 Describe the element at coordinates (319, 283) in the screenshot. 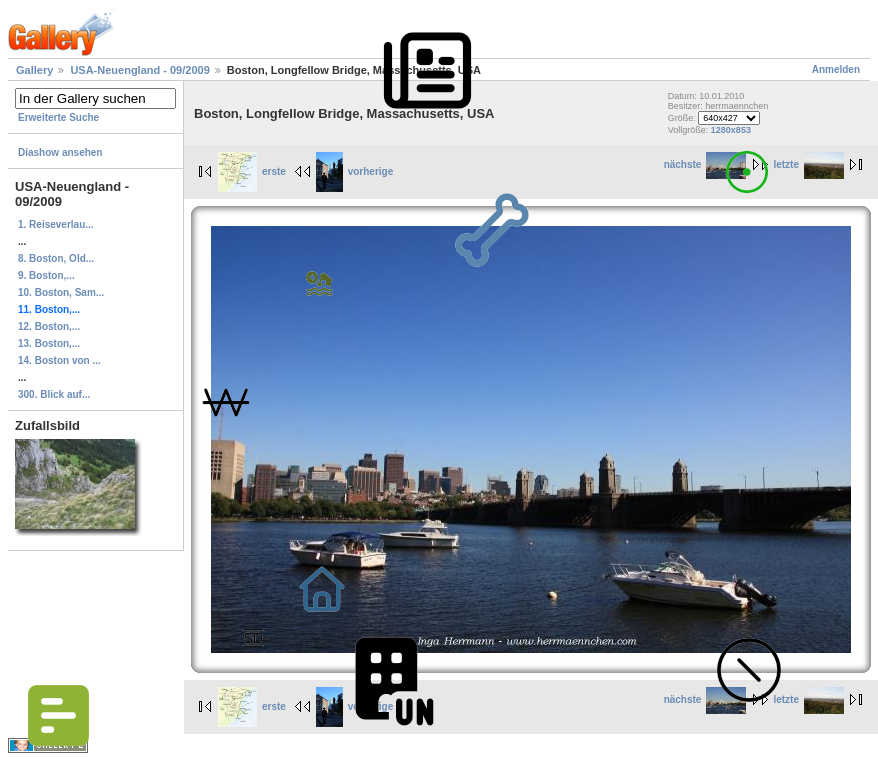

I see `navigate to flood evacuation routes` at that location.